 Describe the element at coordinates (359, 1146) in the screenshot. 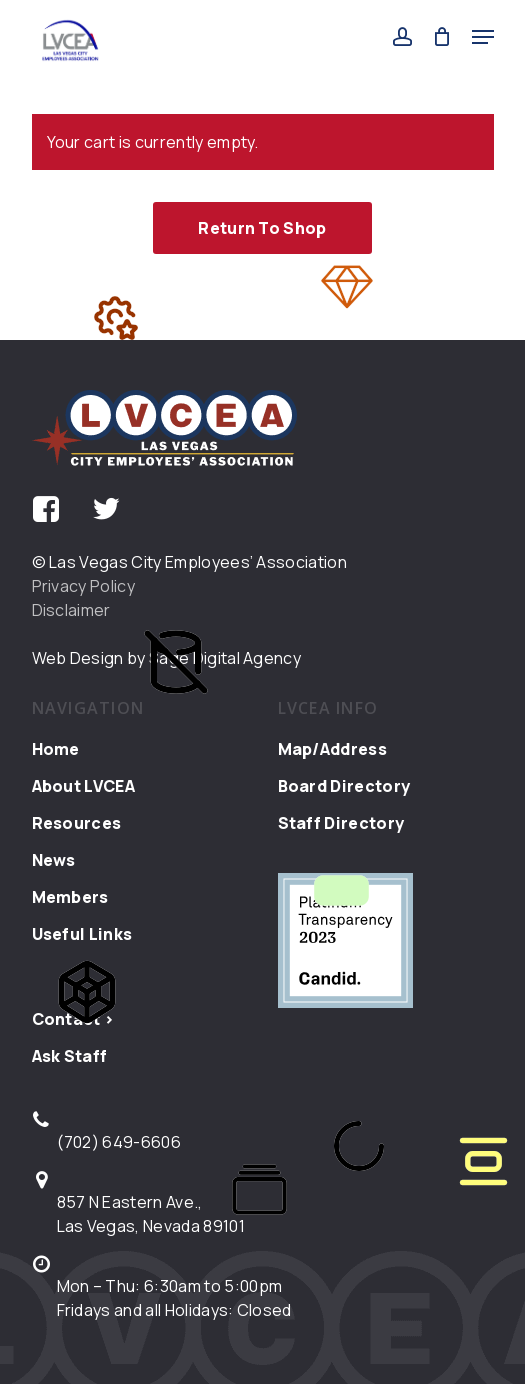

I see `loading content in progress` at that location.